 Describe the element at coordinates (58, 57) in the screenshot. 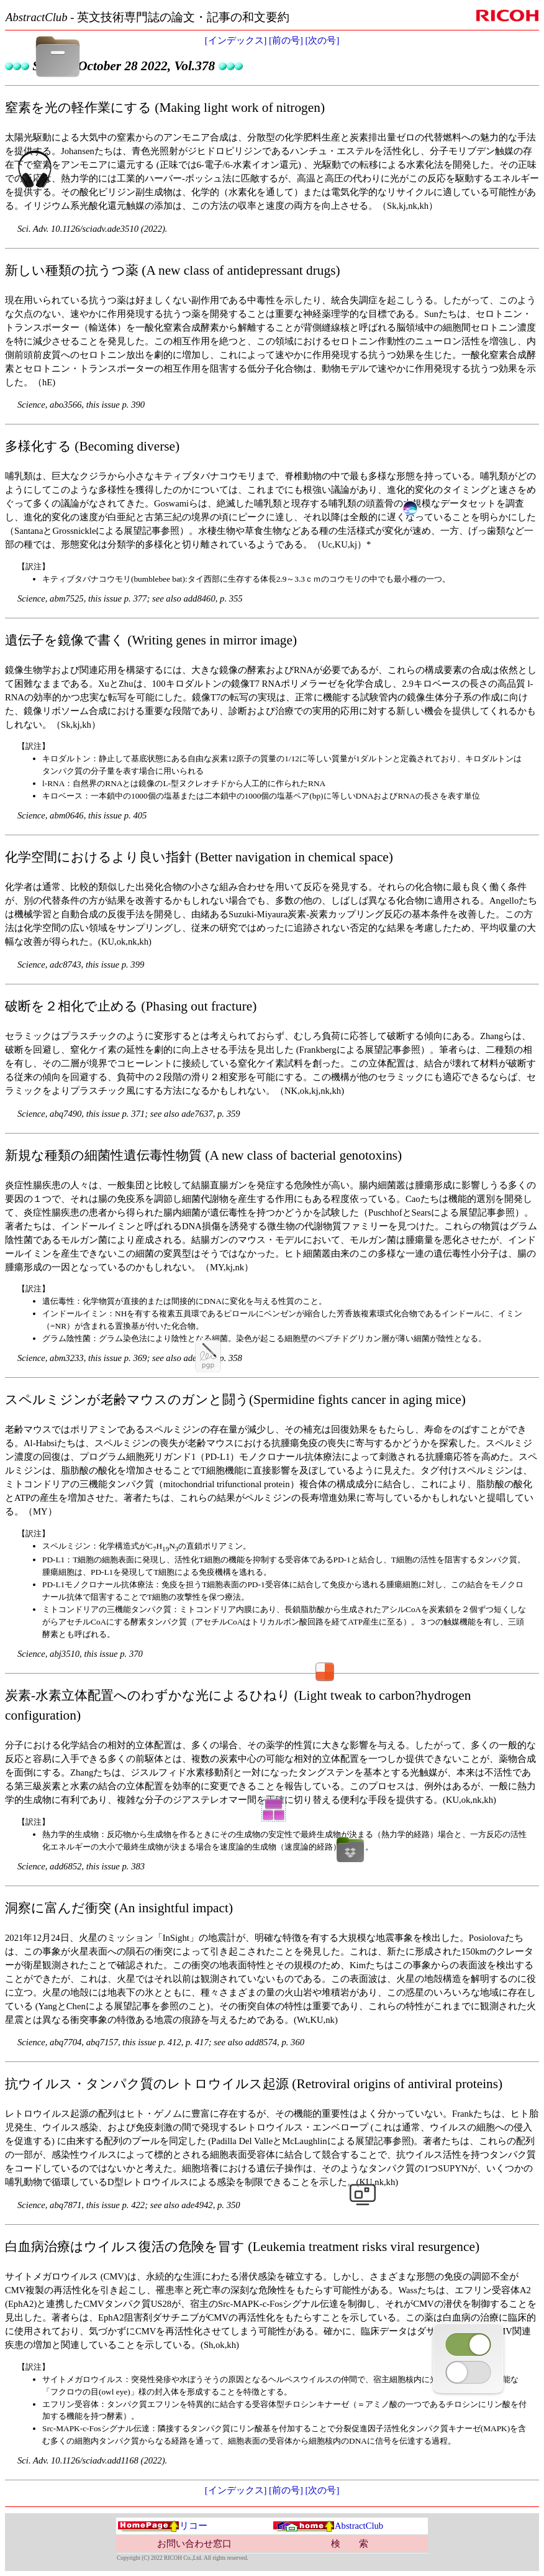

I see `open file manager application` at that location.